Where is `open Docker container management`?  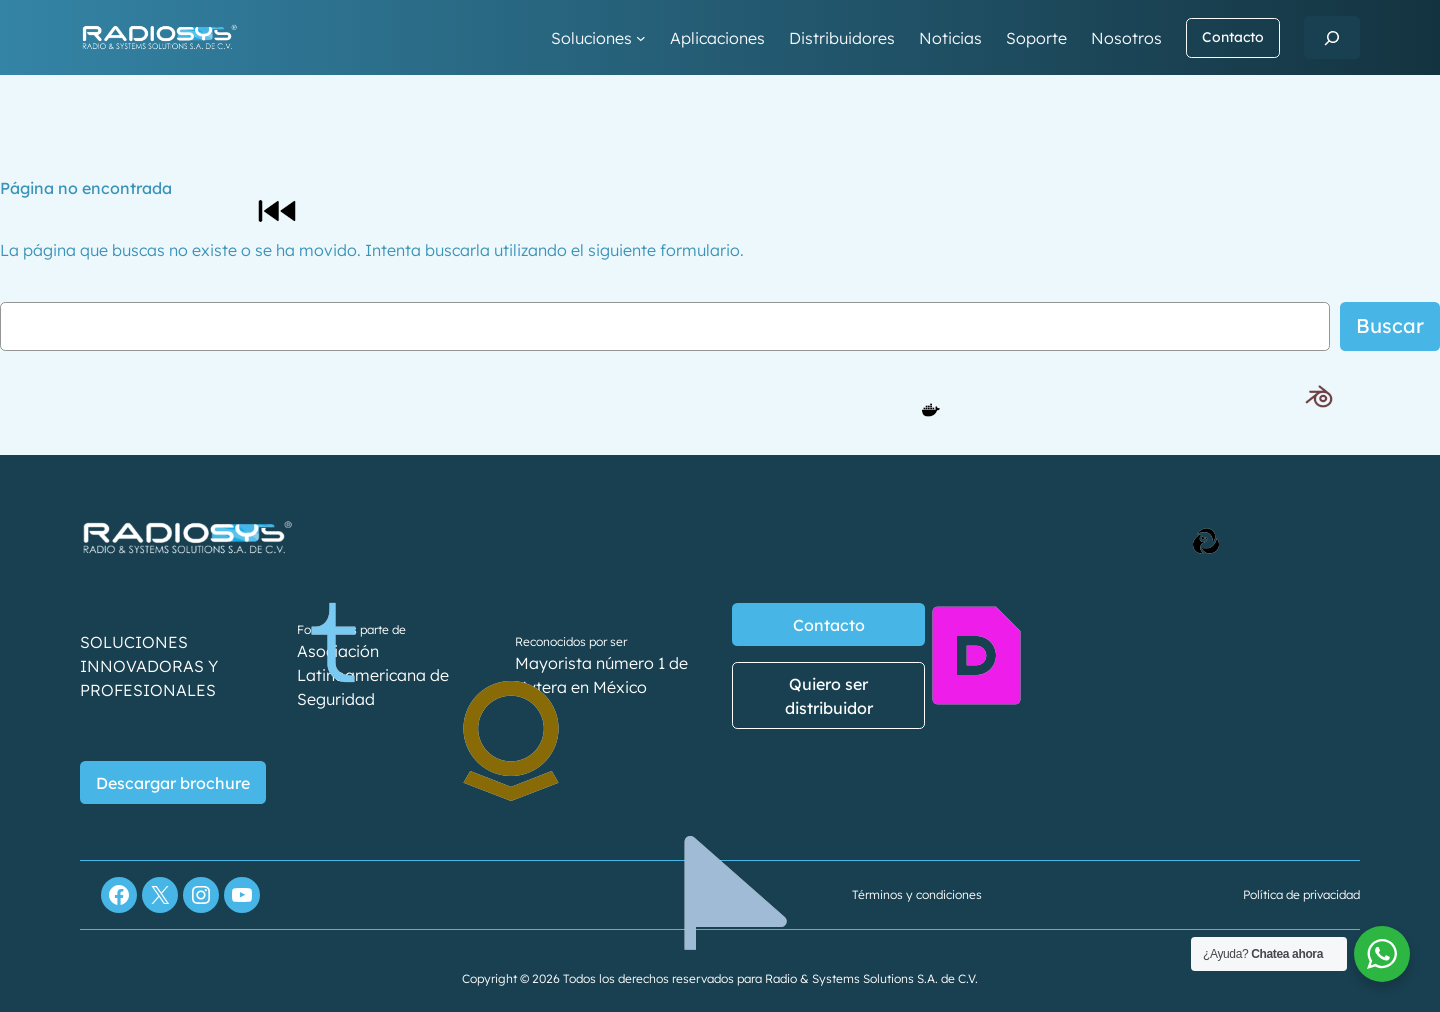 open Docker container management is located at coordinates (931, 410).